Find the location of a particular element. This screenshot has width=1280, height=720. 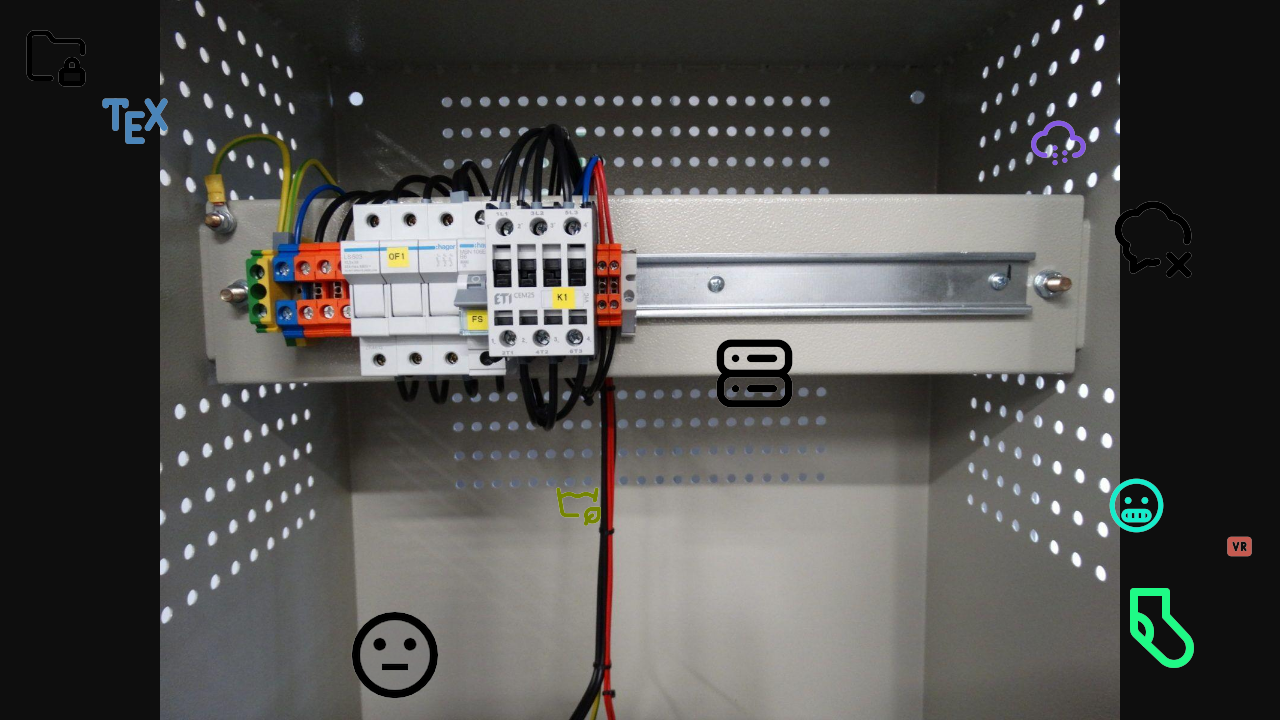

indicates VR-compatible content or experience is located at coordinates (1239, 546).